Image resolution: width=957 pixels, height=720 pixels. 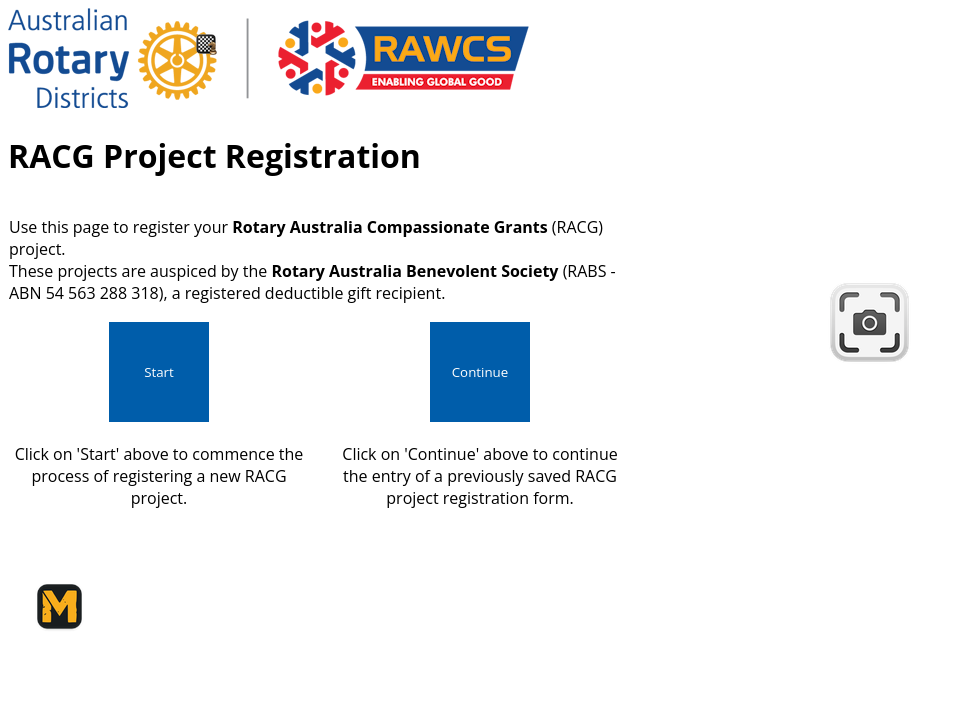 What do you see at coordinates (59, 606) in the screenshot?
I see `launch Metro: Last Light game` at bounding box center [59, 606].